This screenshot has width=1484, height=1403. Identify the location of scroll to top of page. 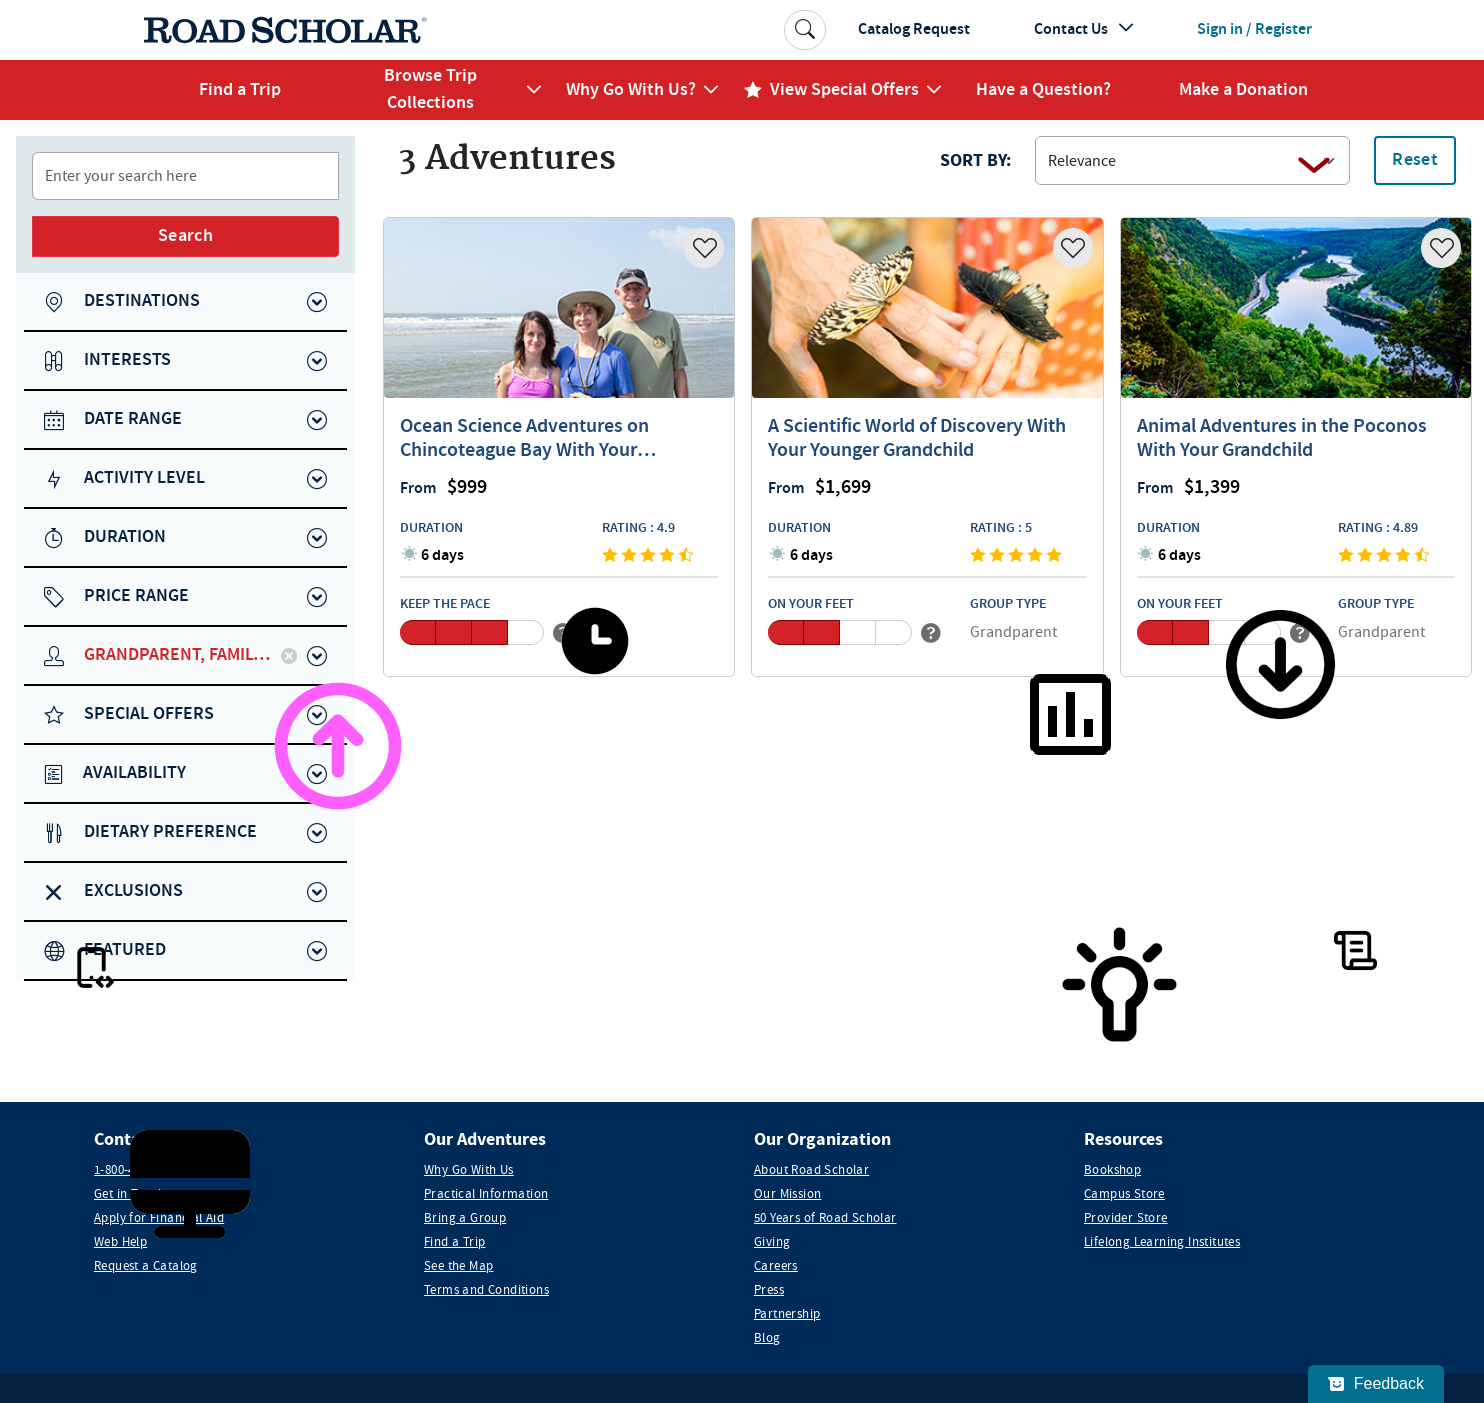
(338, 746).